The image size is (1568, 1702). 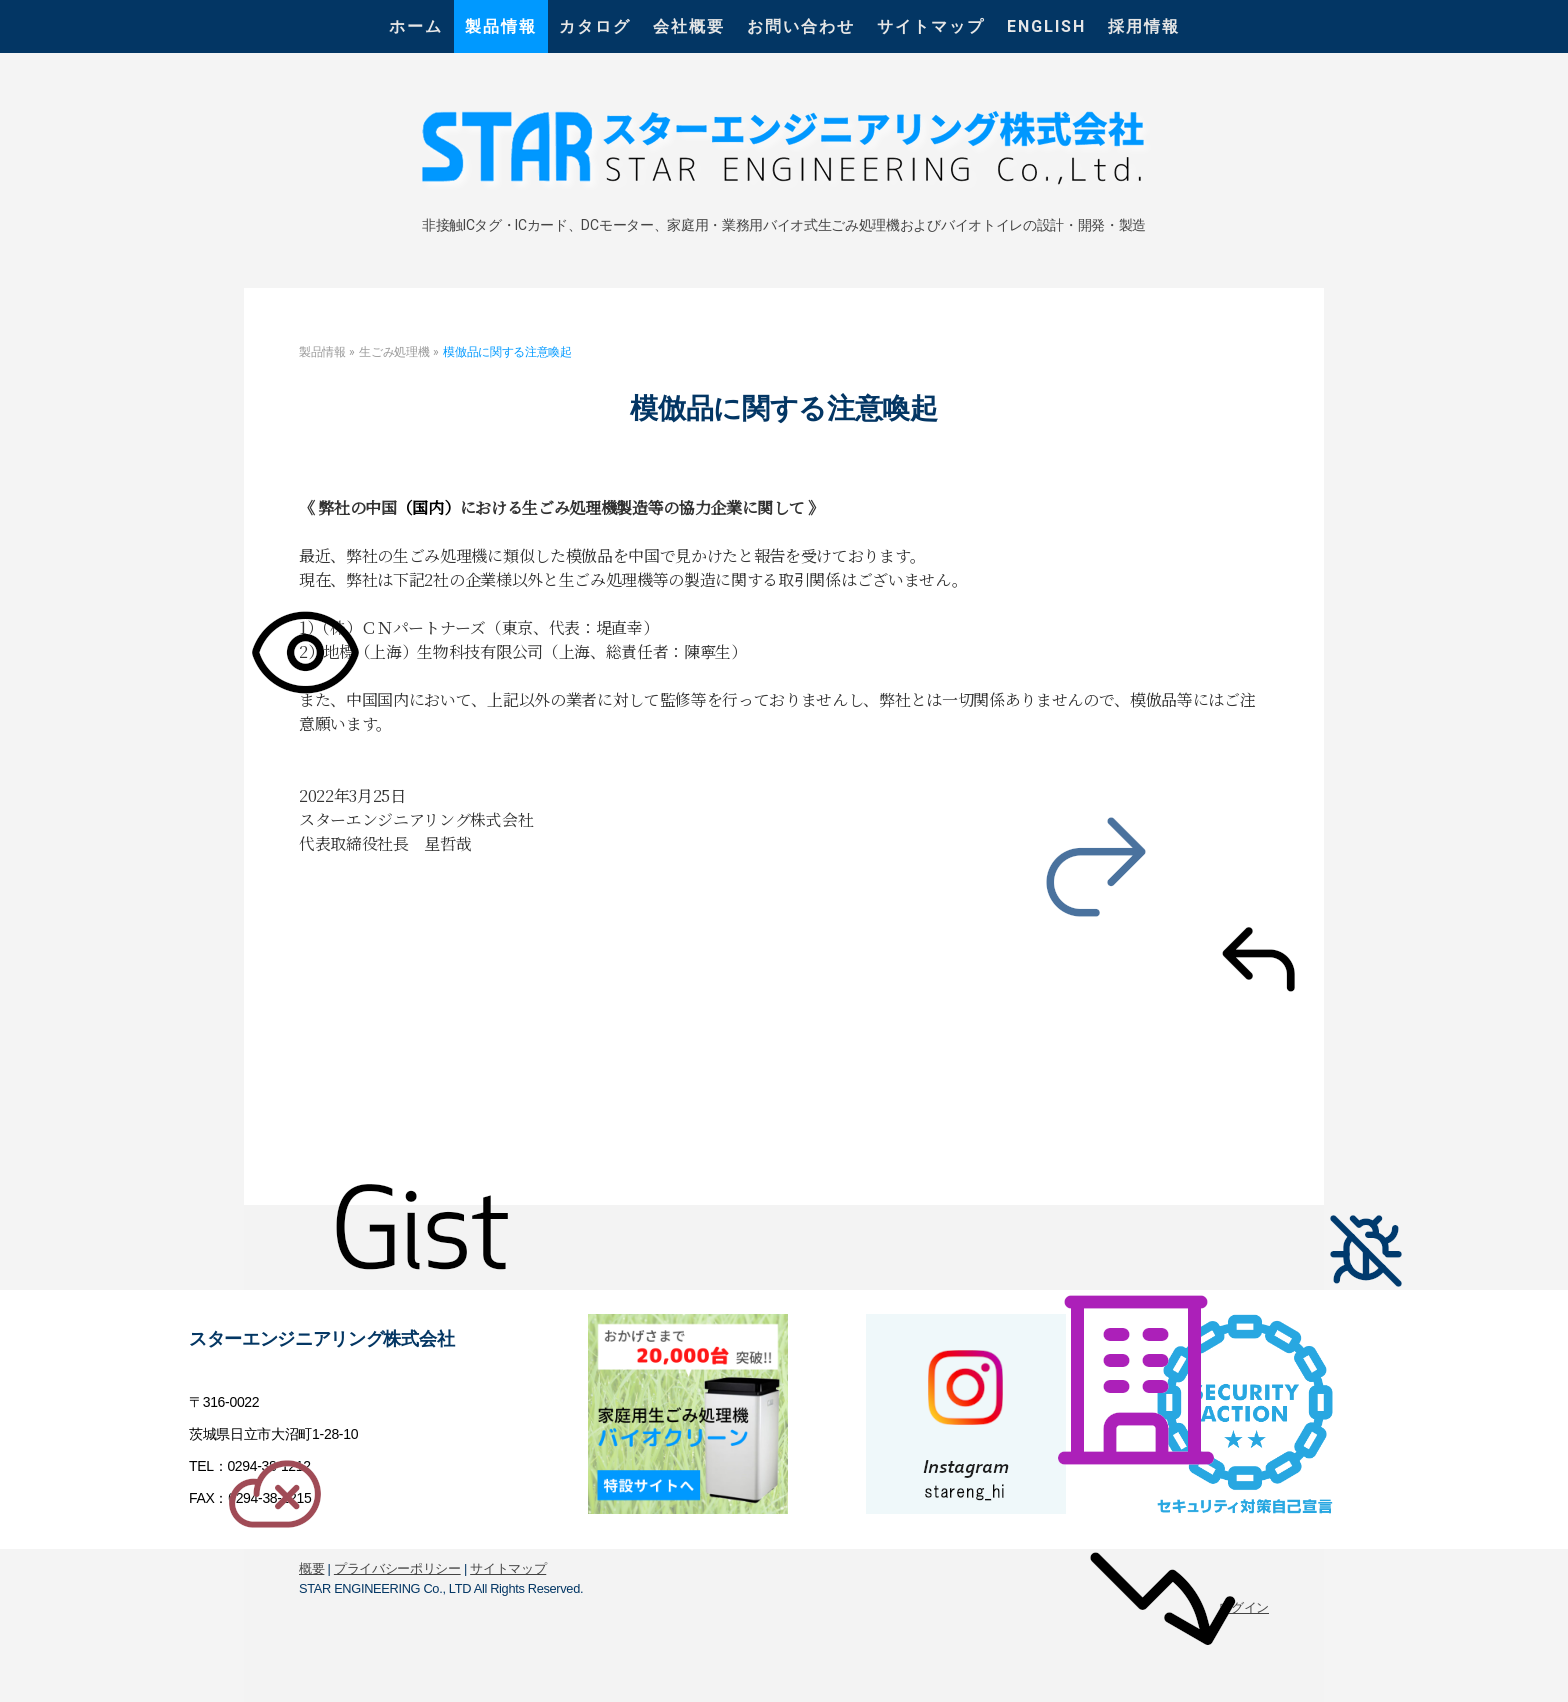 I want to click on reply to a message or comment, so click(x=1258, y=960).